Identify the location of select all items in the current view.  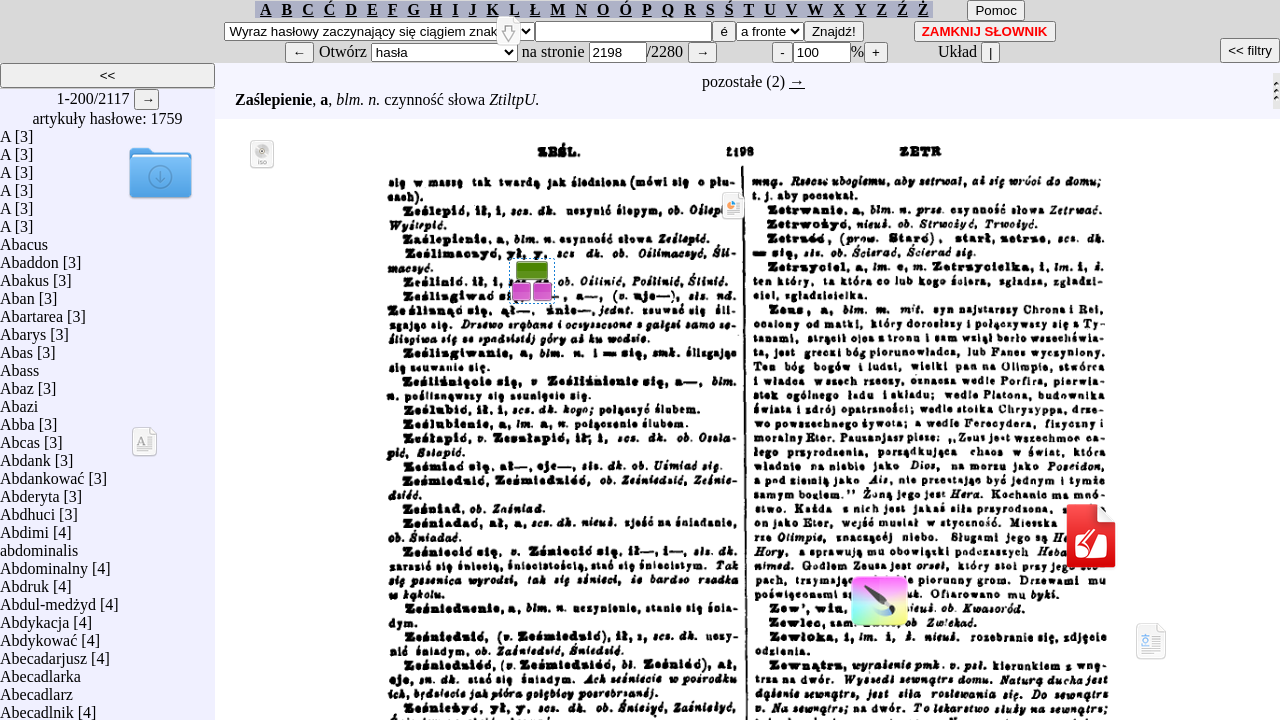
(532, 281).